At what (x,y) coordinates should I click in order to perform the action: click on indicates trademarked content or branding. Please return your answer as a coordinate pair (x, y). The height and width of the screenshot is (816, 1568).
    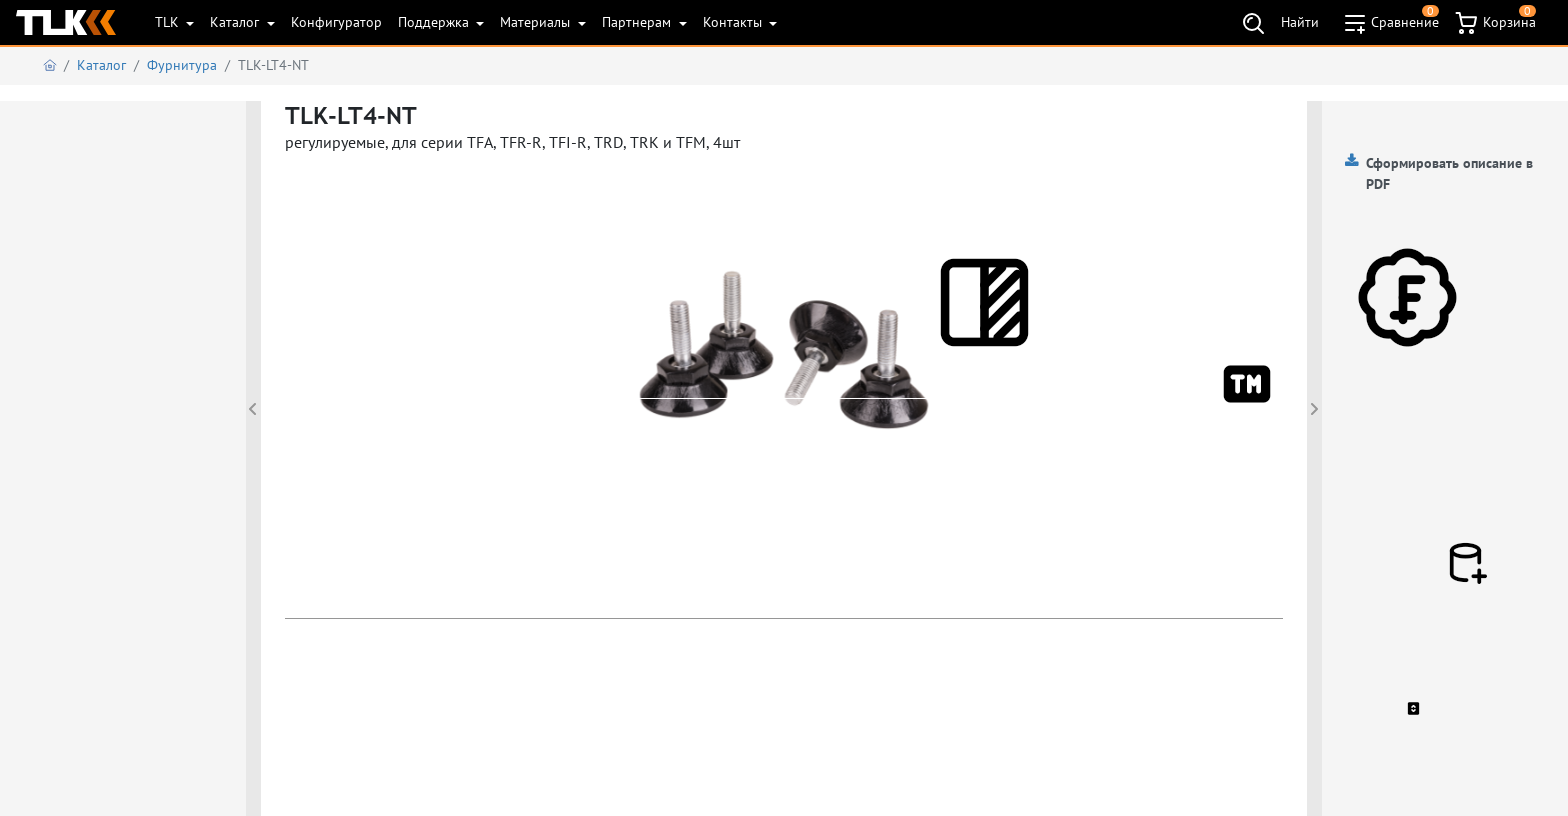
    Looking at the image, I should click on (1247, 384).